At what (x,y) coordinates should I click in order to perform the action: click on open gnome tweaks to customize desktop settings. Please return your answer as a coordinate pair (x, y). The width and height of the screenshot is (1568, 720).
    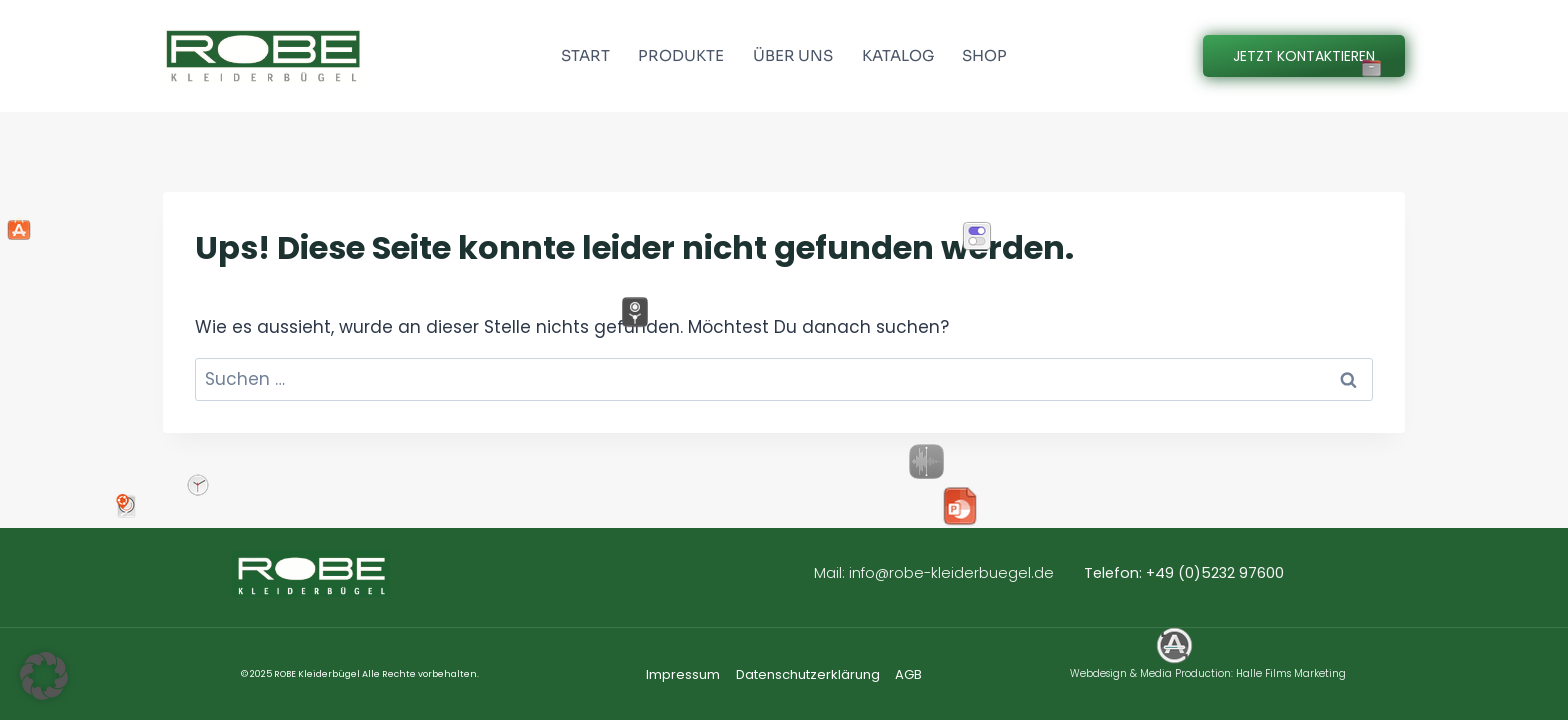
    Looking at the image, I should click on (977, 236).